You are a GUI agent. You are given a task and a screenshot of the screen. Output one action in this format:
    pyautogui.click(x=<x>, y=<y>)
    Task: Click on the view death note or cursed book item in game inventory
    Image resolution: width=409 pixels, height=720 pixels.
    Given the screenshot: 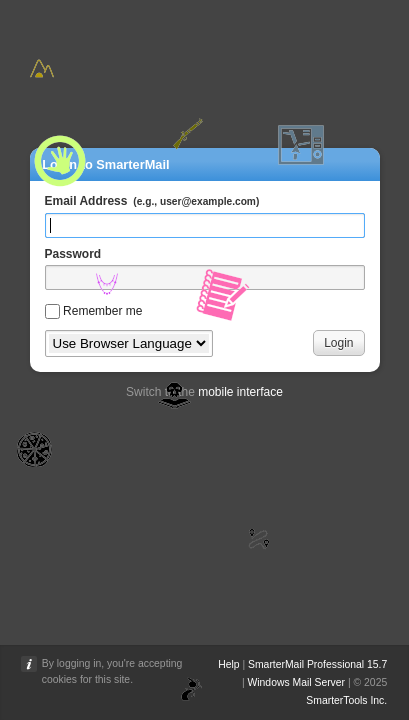 What is the action you would take?
    pyautogui.click(x=174, y=396)
    